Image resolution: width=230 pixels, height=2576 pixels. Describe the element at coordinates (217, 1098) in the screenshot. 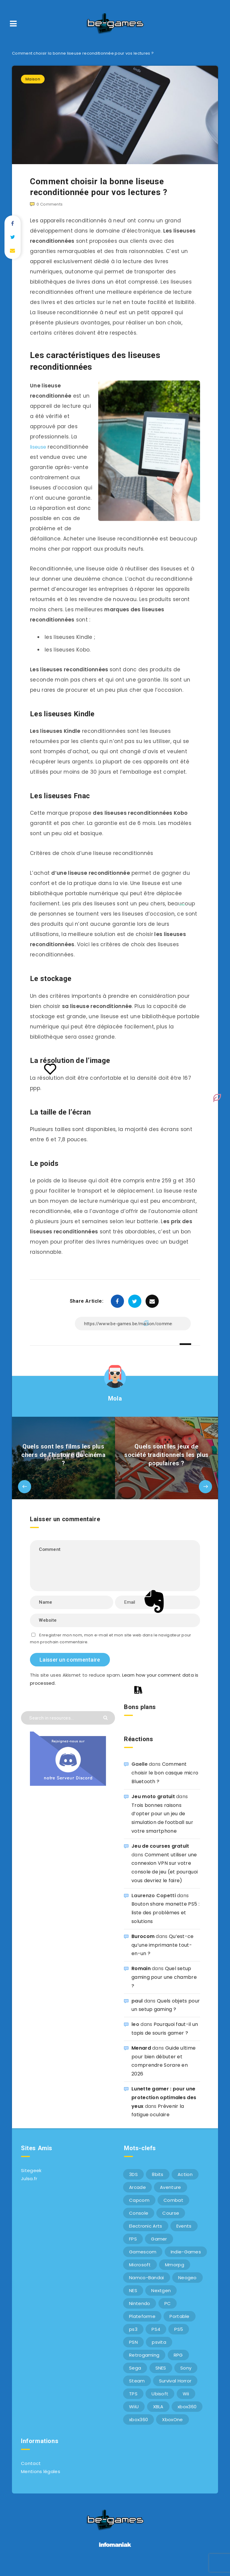

I see `indicates eco-friendly or sustainable option` at that location.